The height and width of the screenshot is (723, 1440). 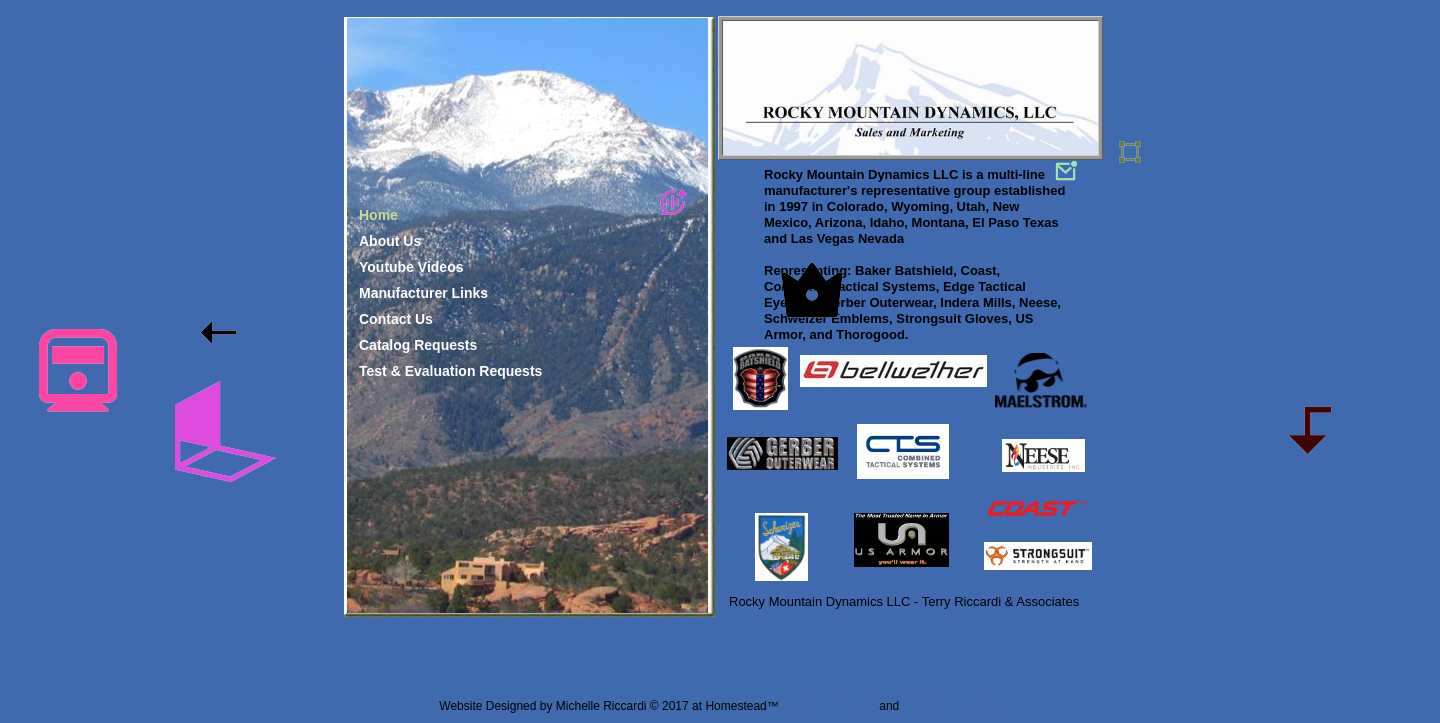 What do you see at coordinates (812, 292) in the screenshot?
I see `indicates VIP or premium membership status` at bounding box center [812, 292].